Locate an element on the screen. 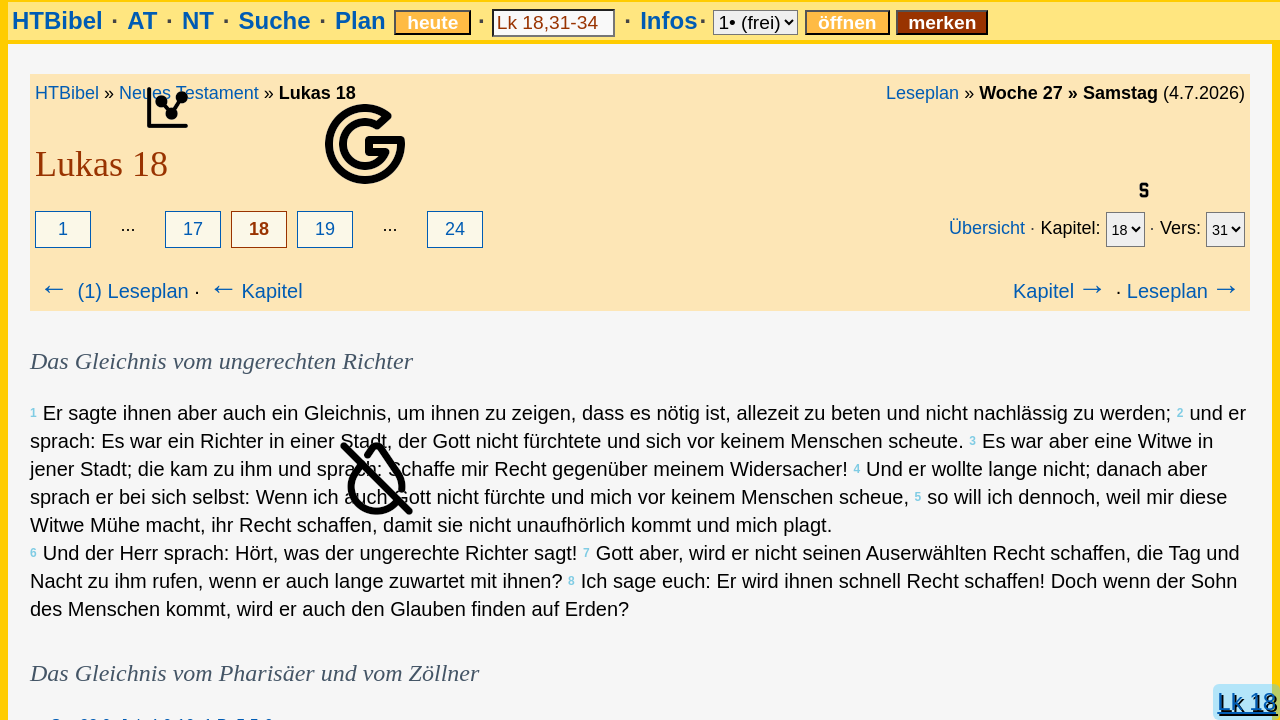 This screenshot has height=720, width=1280. view scatter plot or data visualization is located at coordinates (167, 107).